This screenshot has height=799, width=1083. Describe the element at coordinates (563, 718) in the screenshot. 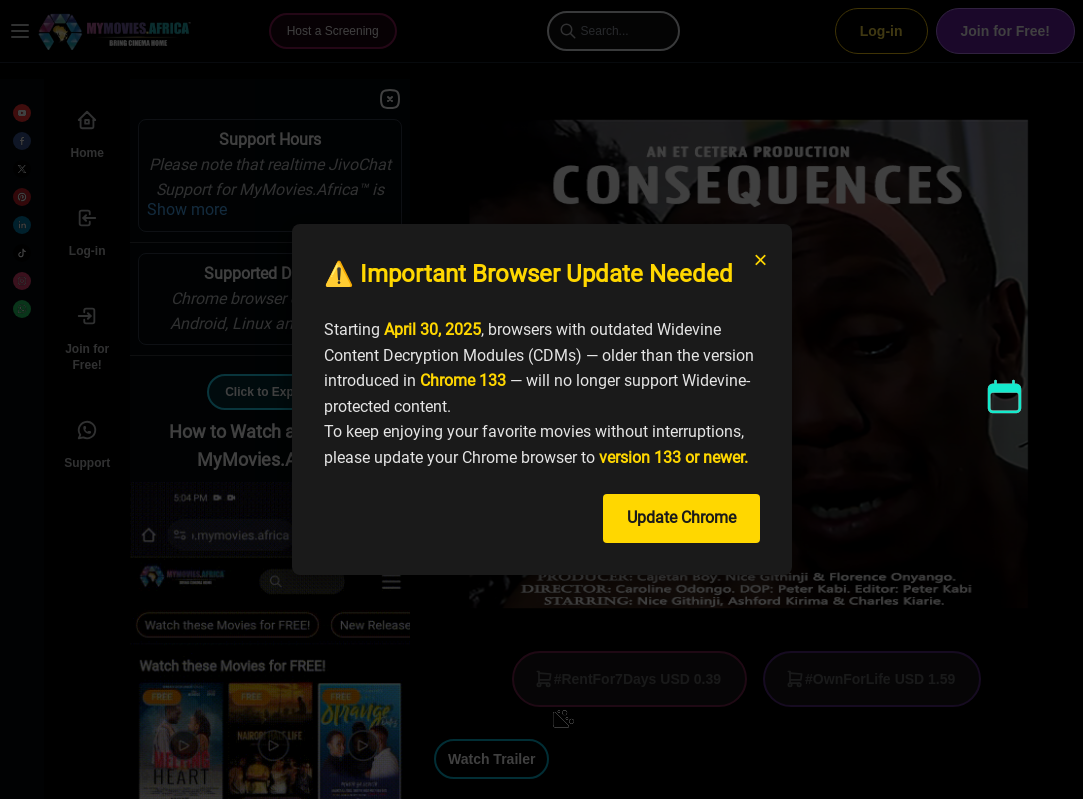

I see `indicates rockslide or landslide hazard warning` at that location.